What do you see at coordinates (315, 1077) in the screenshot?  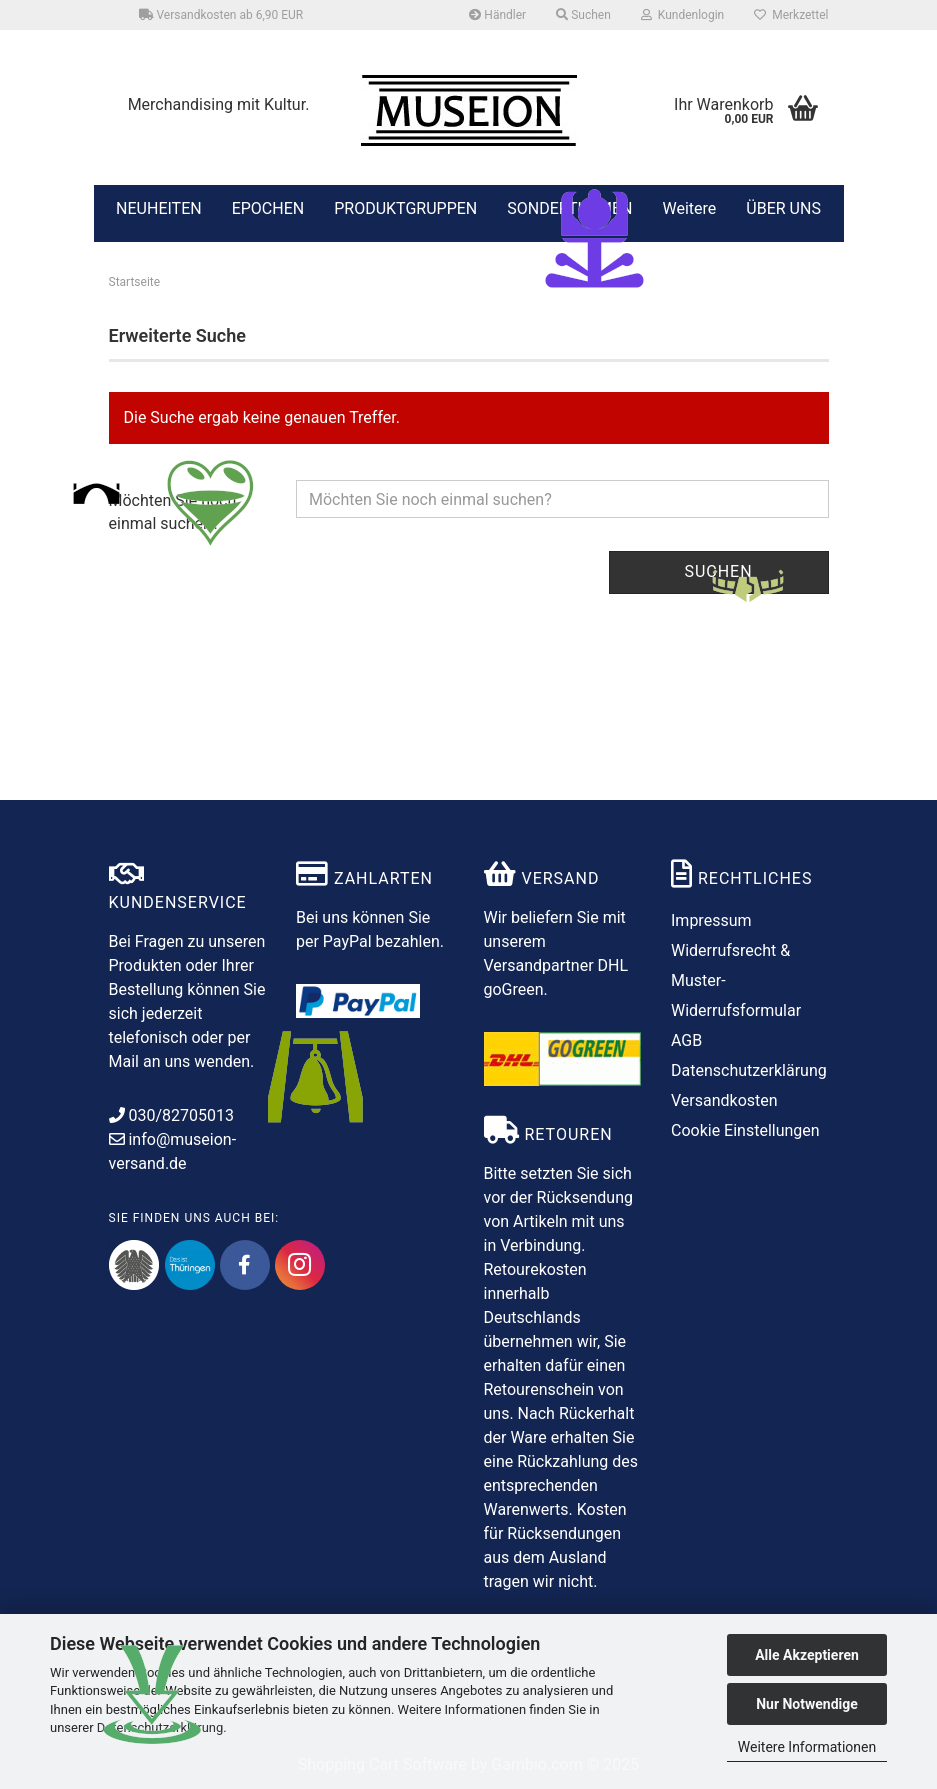 I see `carillon or bell tower instrument` at bounding box center [315, 1077].